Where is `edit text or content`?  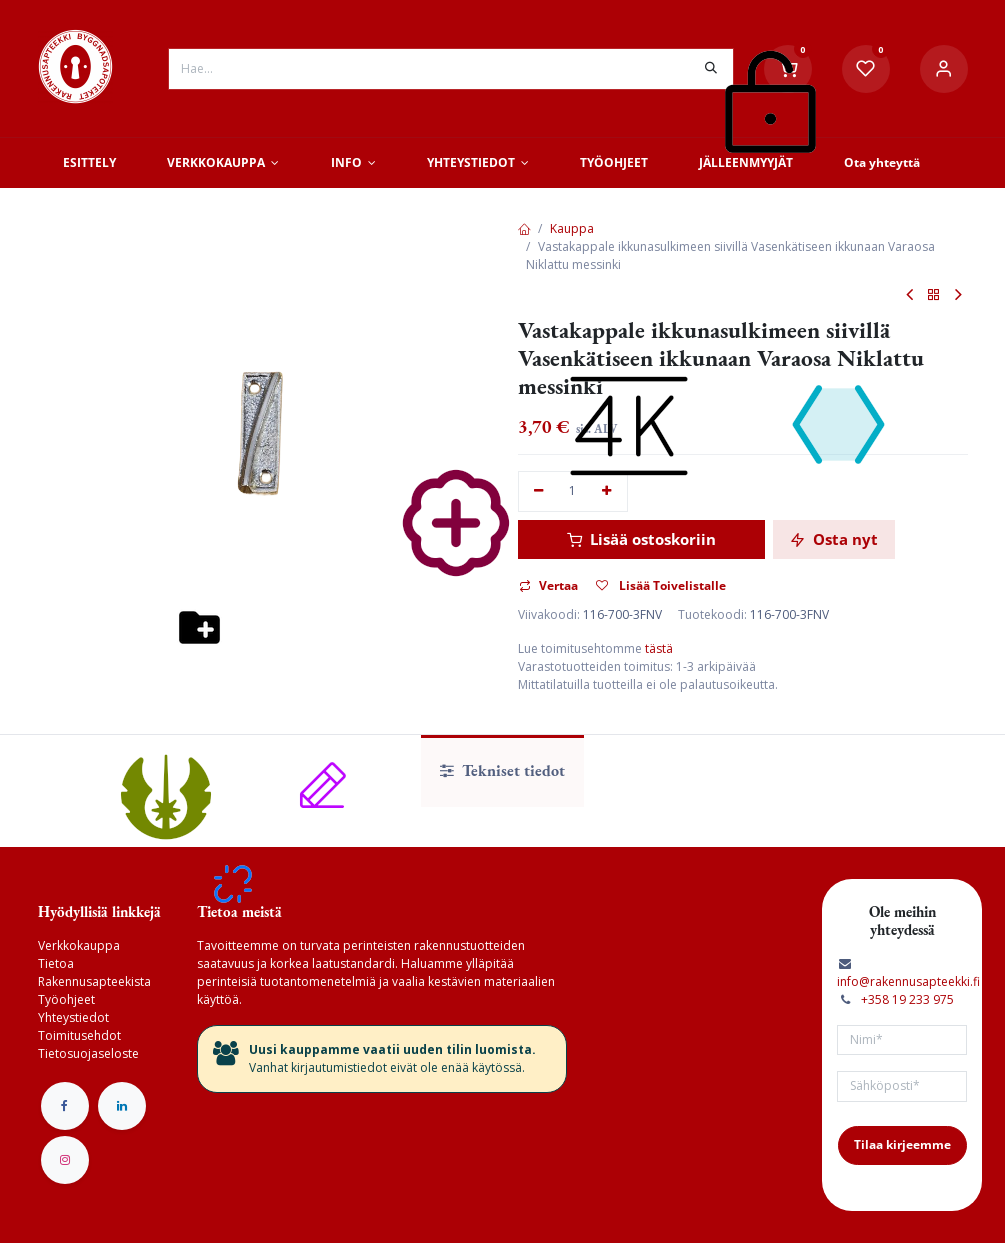
edit text or content is located at coordinates (322, 786).